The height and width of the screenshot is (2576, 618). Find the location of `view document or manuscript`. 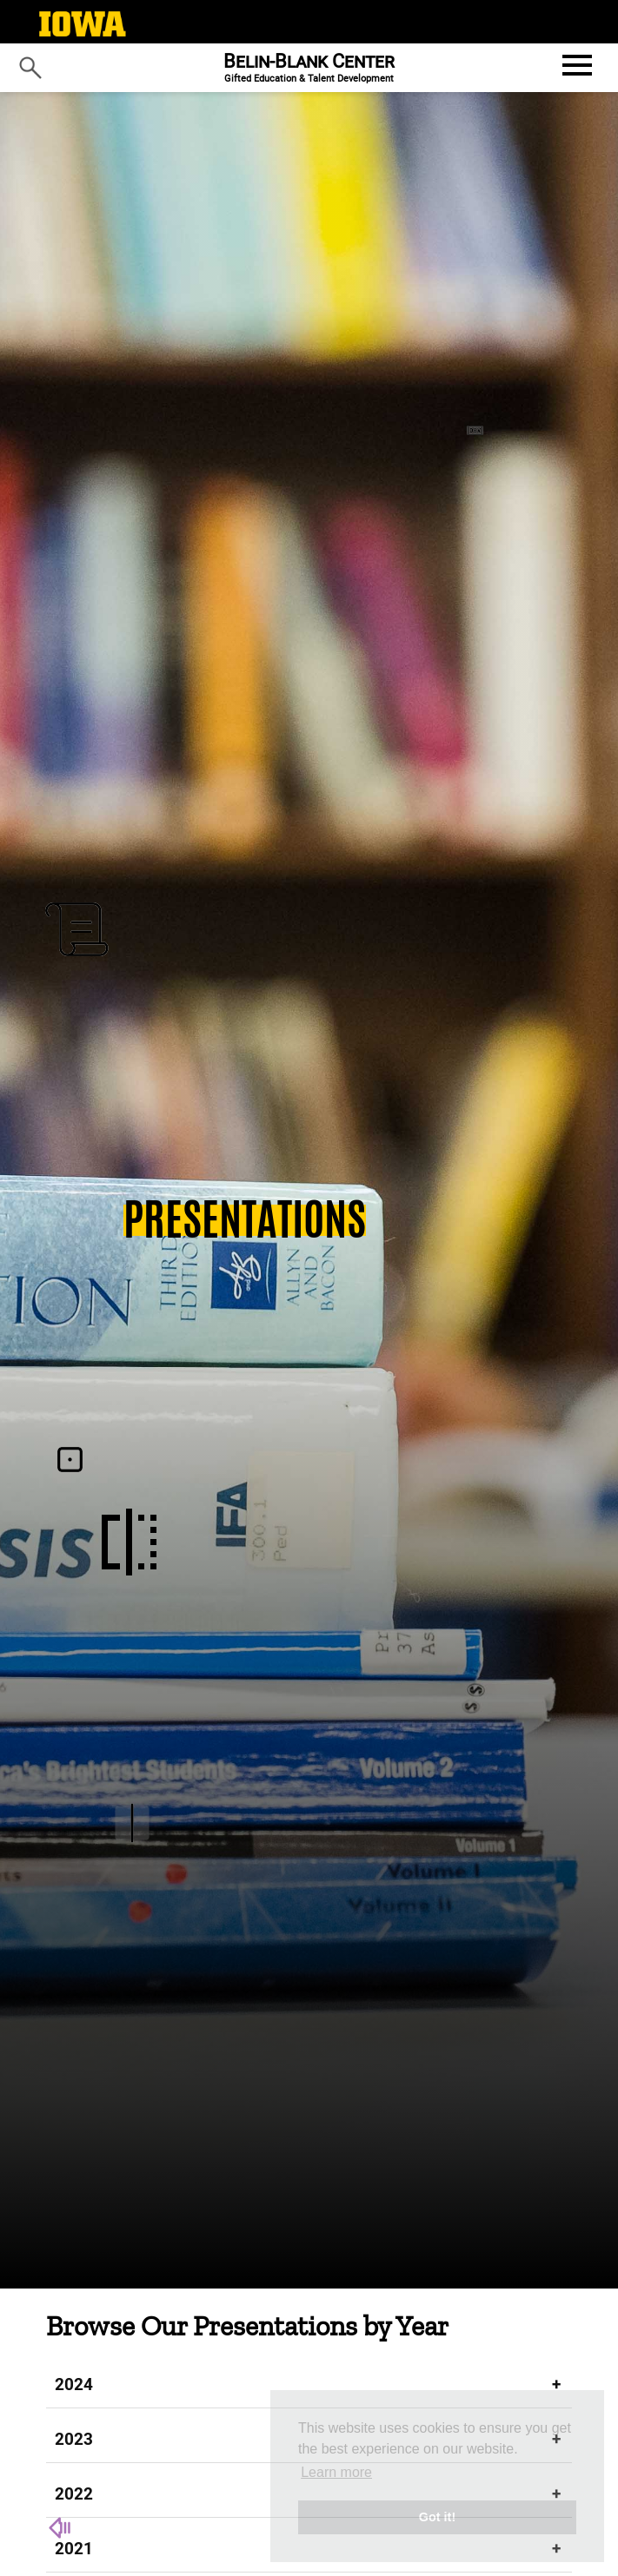

view document or manuscript is located at coordinates (79, 929).